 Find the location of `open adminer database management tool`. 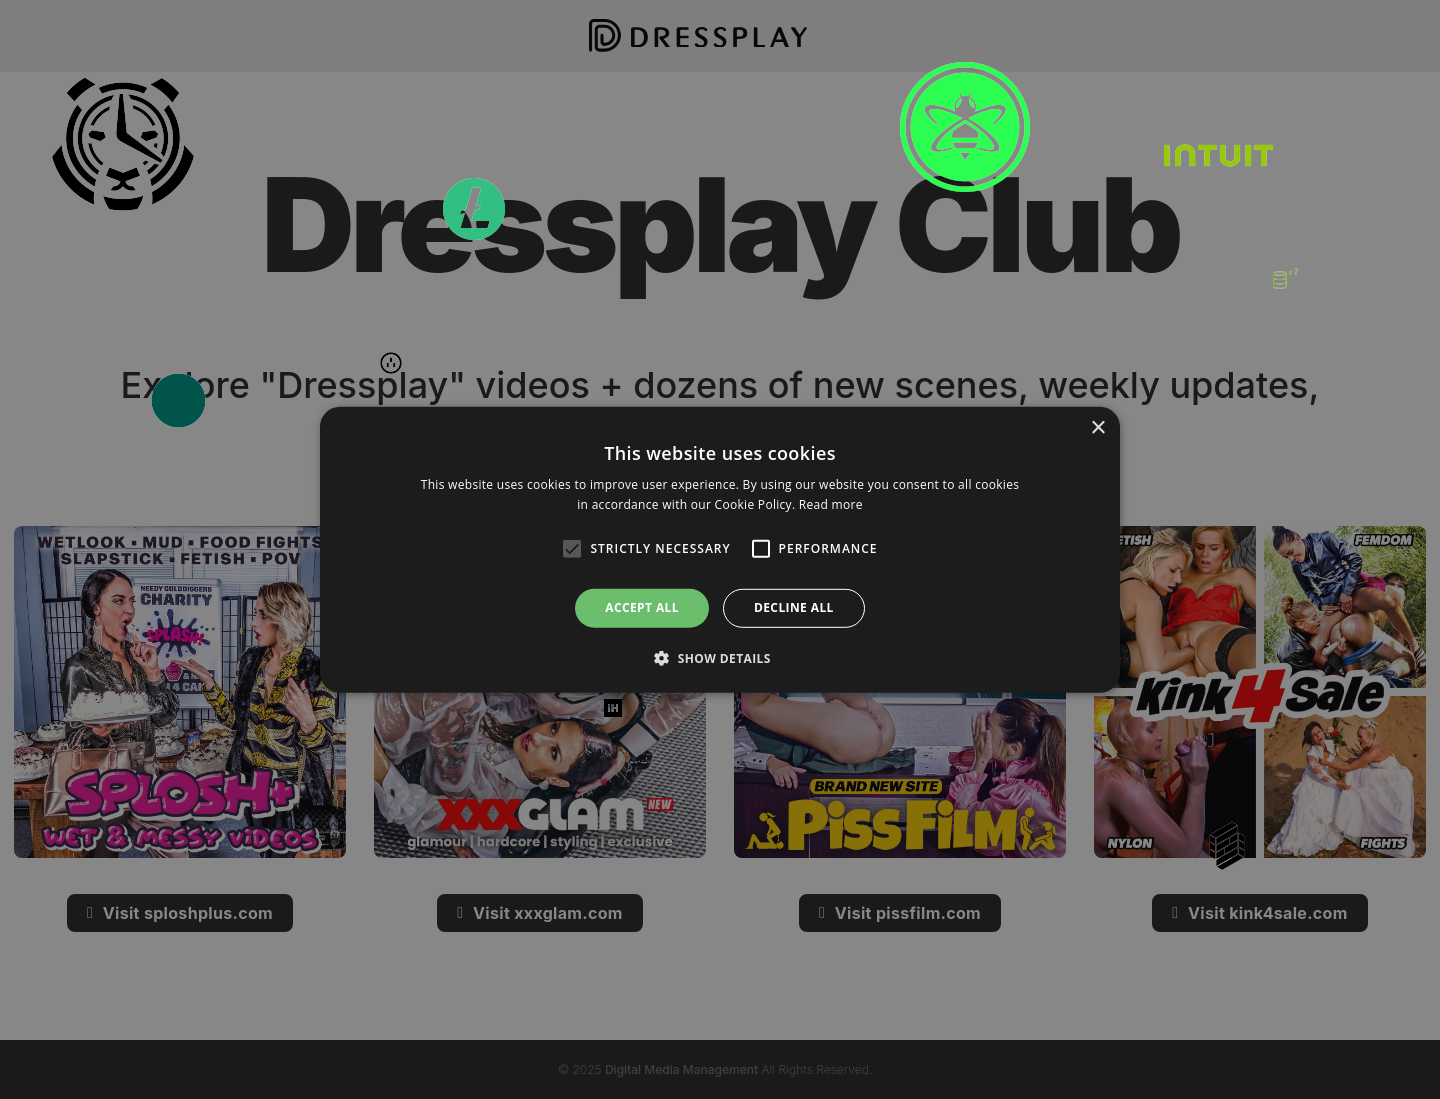

open adminer database management tool is located at coordinates (1285, 278).